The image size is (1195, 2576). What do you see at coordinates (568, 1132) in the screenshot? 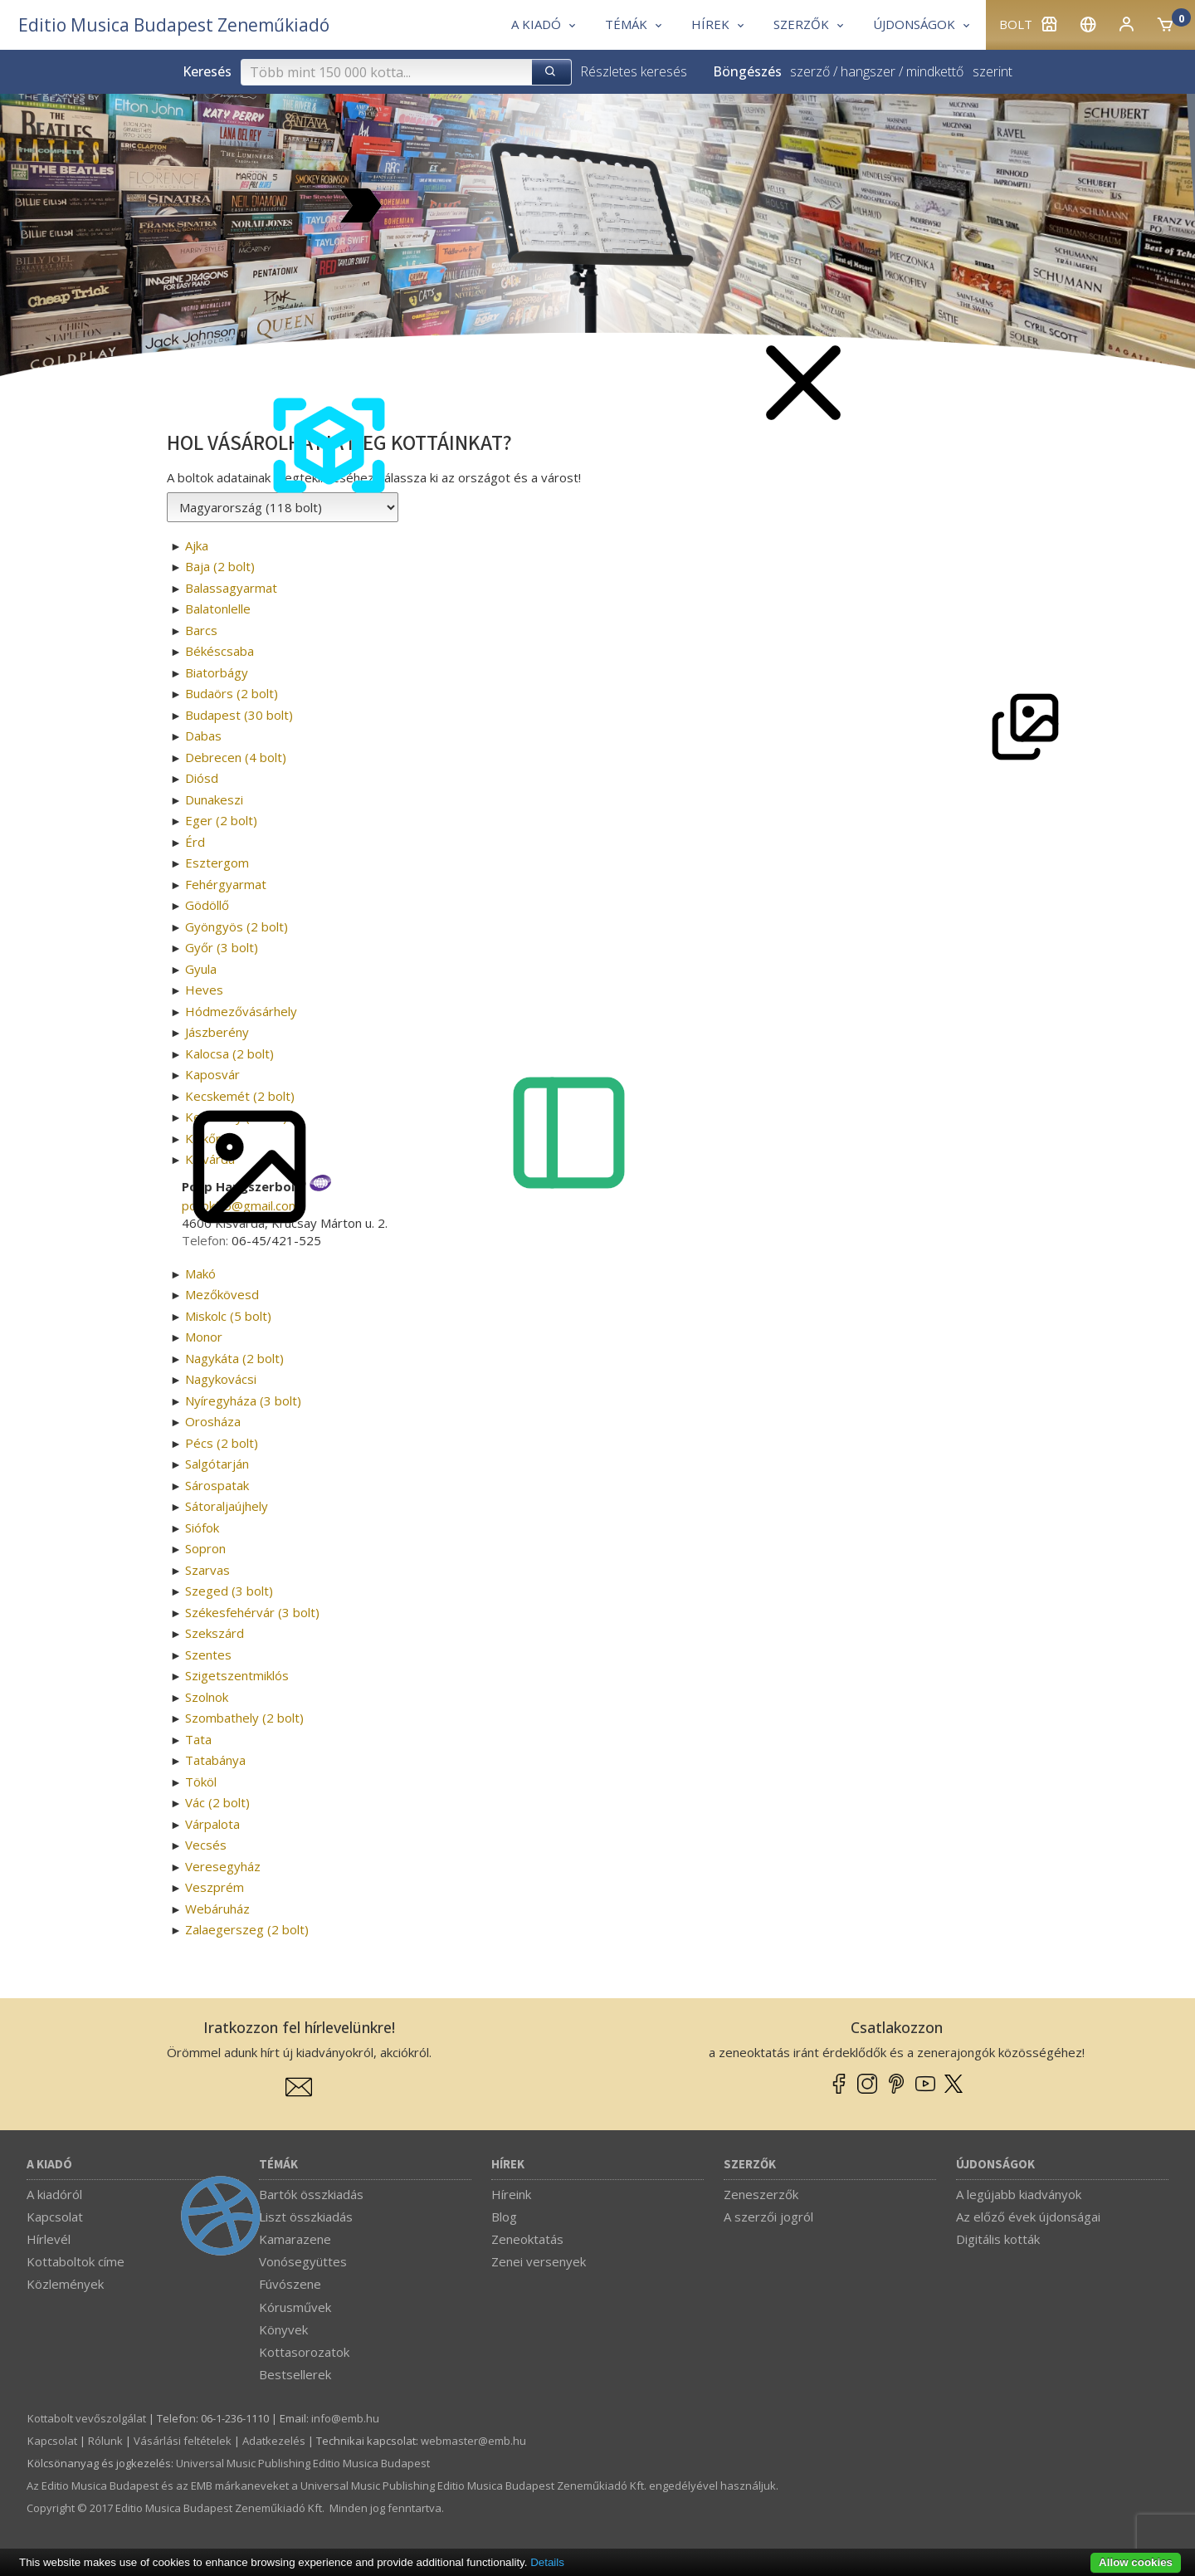
I see `toggle the sidebar panel` at bounding box center [568, 1132].